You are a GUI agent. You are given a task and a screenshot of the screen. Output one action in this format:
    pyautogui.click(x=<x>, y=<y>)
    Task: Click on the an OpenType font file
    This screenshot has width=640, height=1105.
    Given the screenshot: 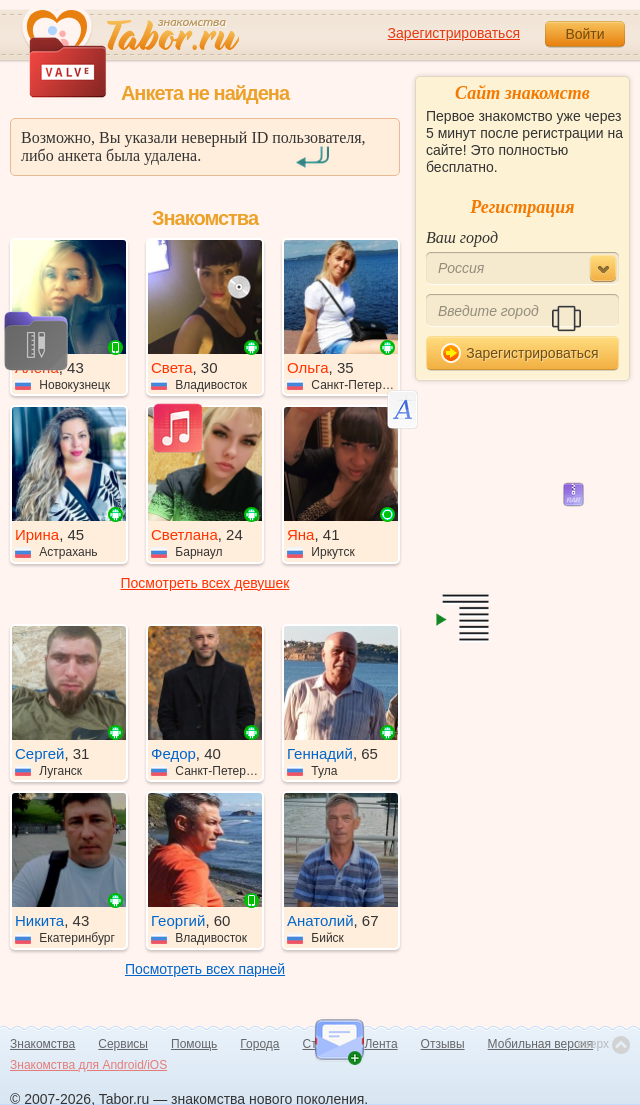 What is the action you would take?
    pyautogui.click(x=402, y=409)
    